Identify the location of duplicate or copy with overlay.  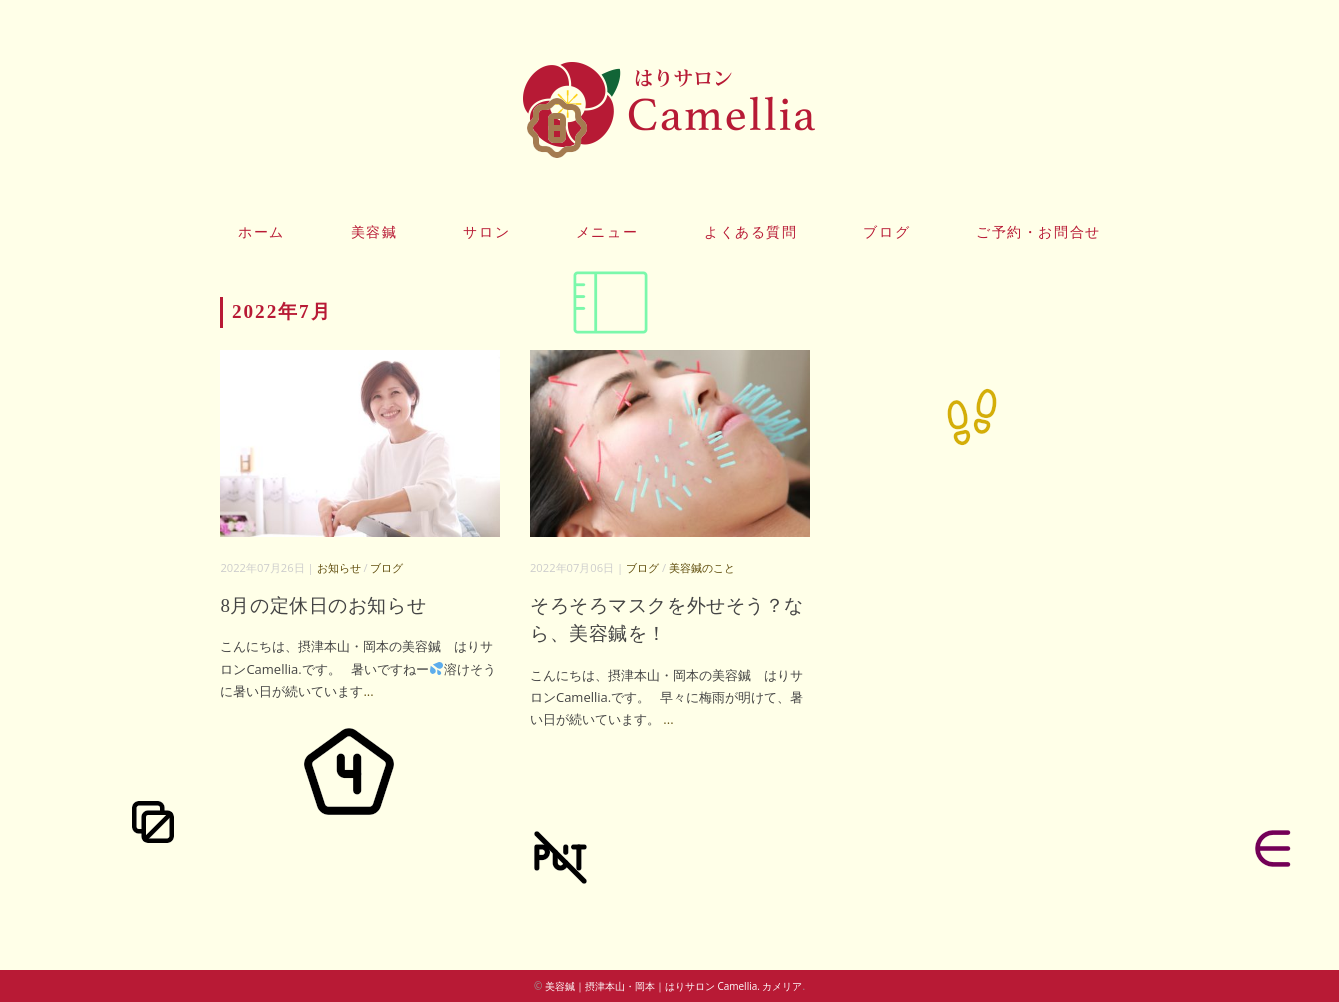
(153, 822).